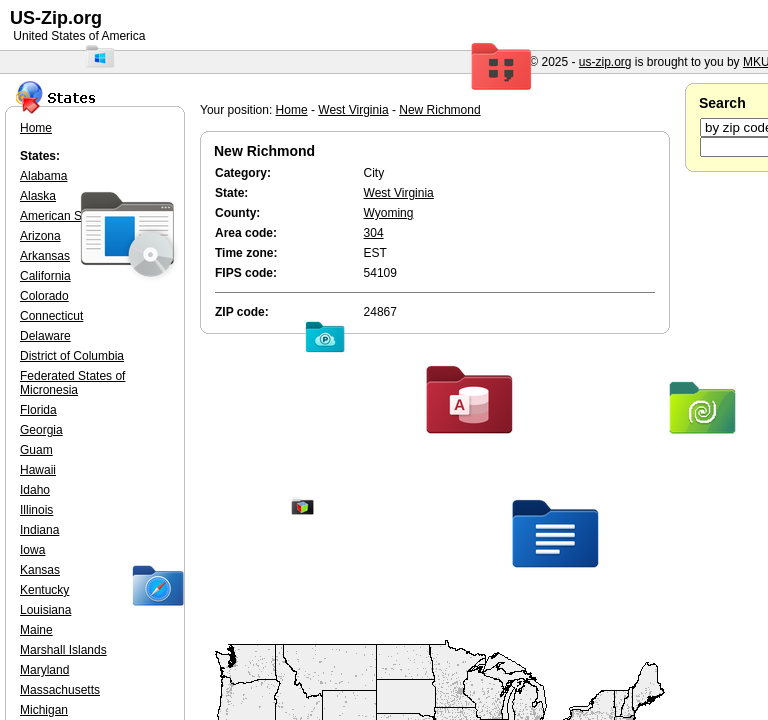  What do you see at coordinates (158, 587) in the screenshot?
I see `open folder containing safari browser files` at bounding box center [158, 587].